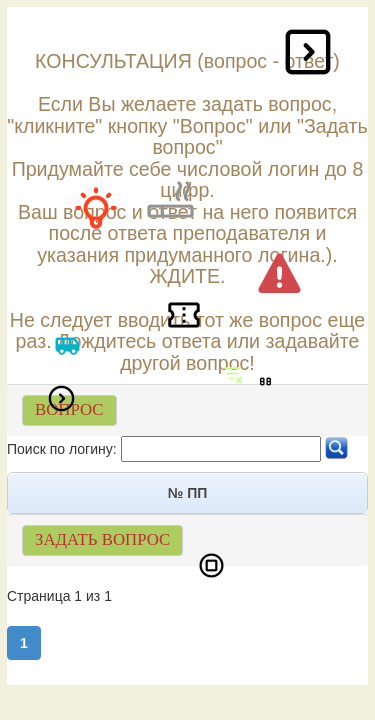 The width and height of the screenshot is (375, 720). Describe the element at coordinates (265, 381) in the screenshot. I see `displays the number 88 as a numeric indicator or count` at that location.